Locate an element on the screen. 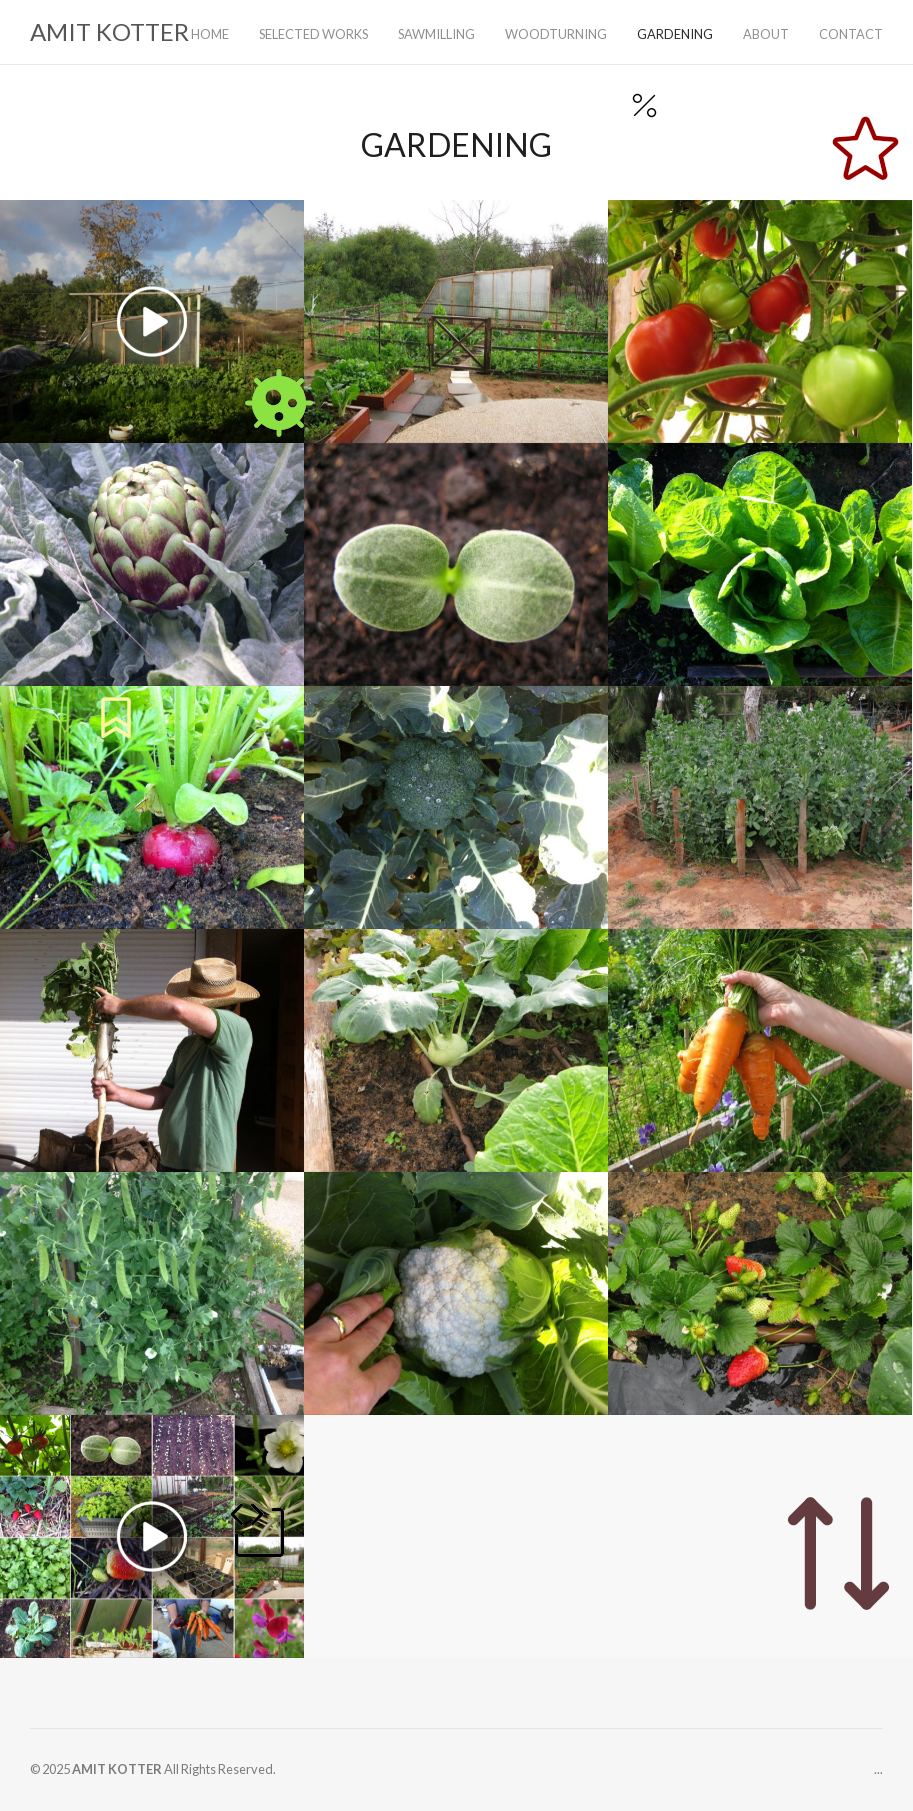  save this item for later is located at coordinates (116, 717).